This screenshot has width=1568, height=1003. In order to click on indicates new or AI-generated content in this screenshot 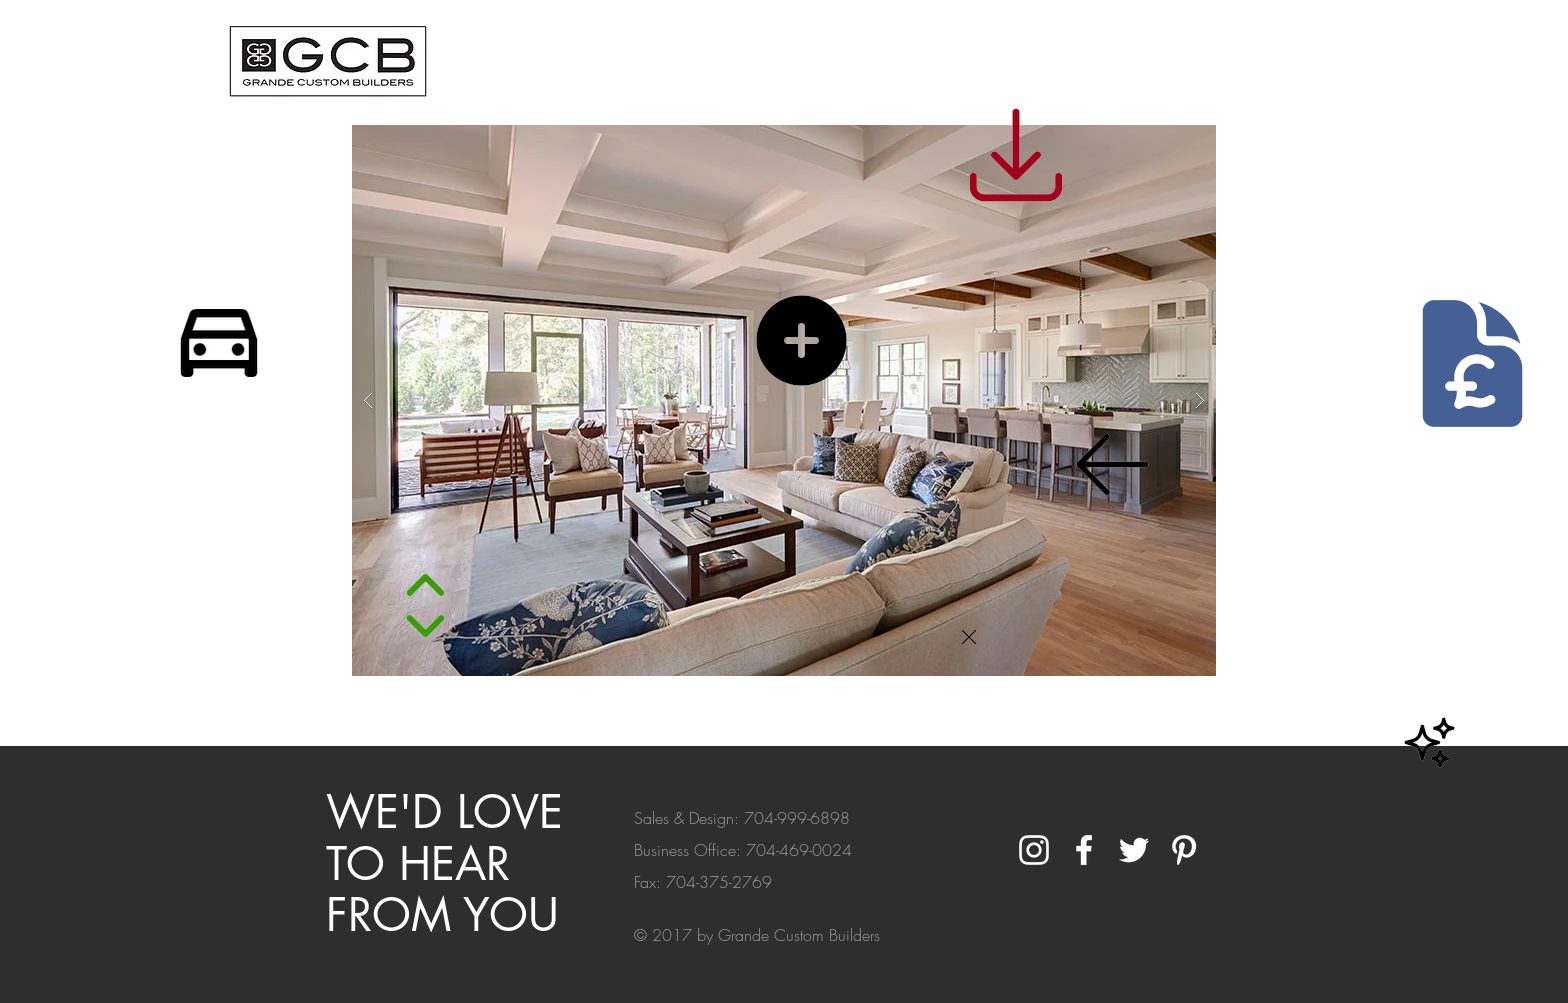, I will do `click(1429, 742)`.